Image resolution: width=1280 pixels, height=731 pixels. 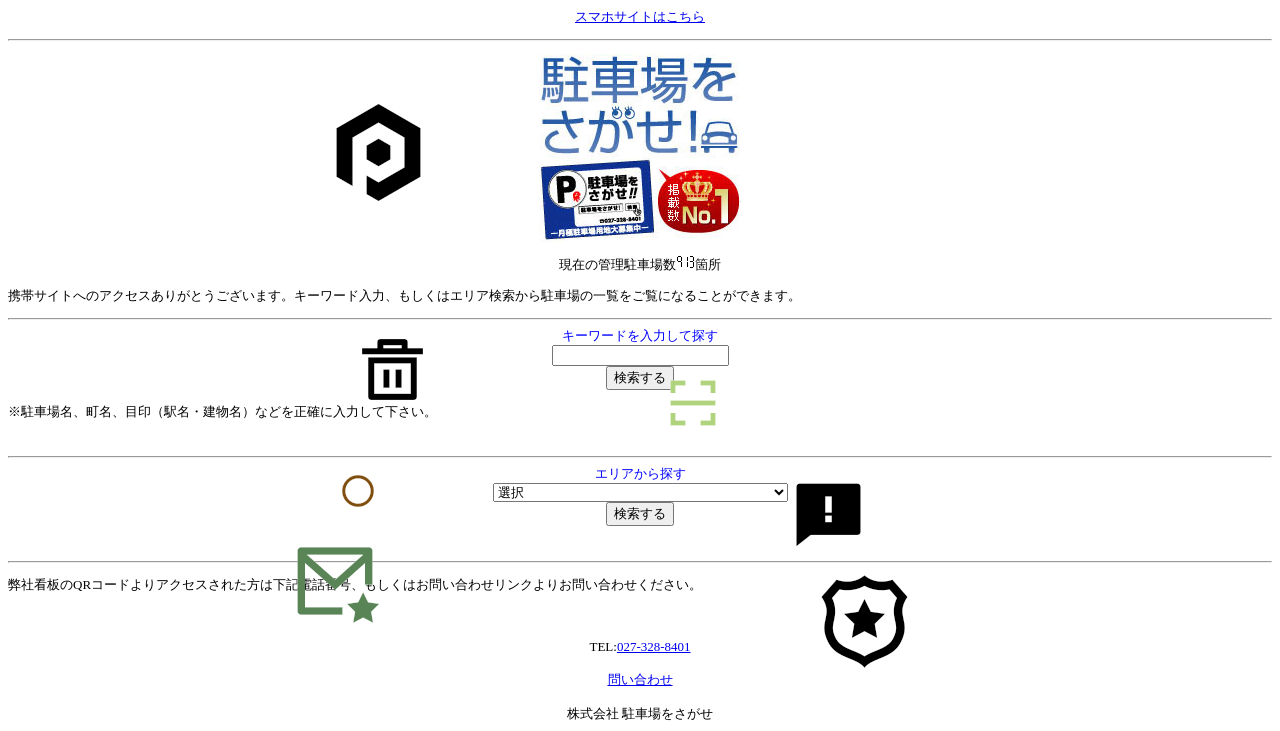 I want to click on unselected radio button or checkbox option, so click(x=358, y=491).